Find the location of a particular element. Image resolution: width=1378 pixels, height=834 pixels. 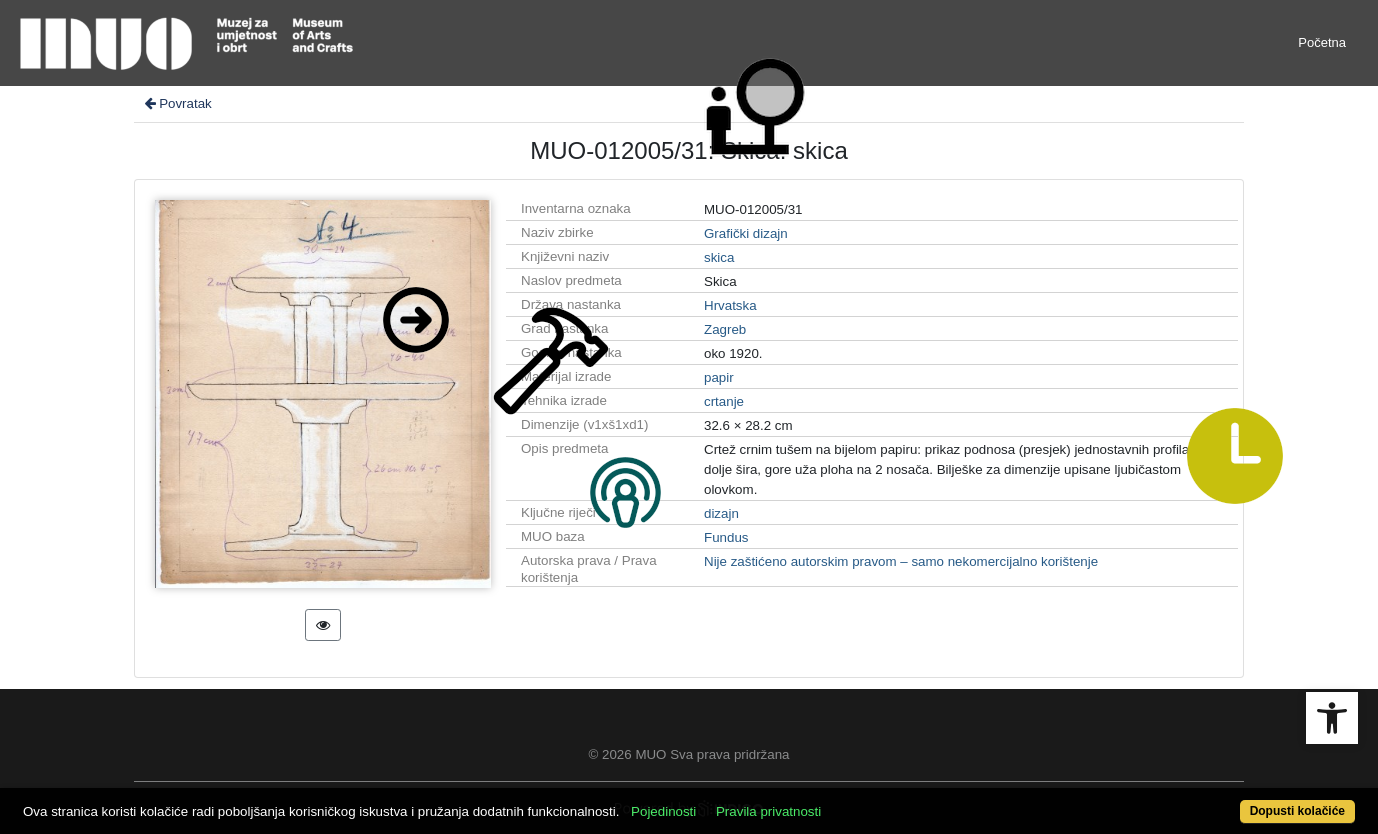

go to next step or screen is located at coordinates (416, 320).